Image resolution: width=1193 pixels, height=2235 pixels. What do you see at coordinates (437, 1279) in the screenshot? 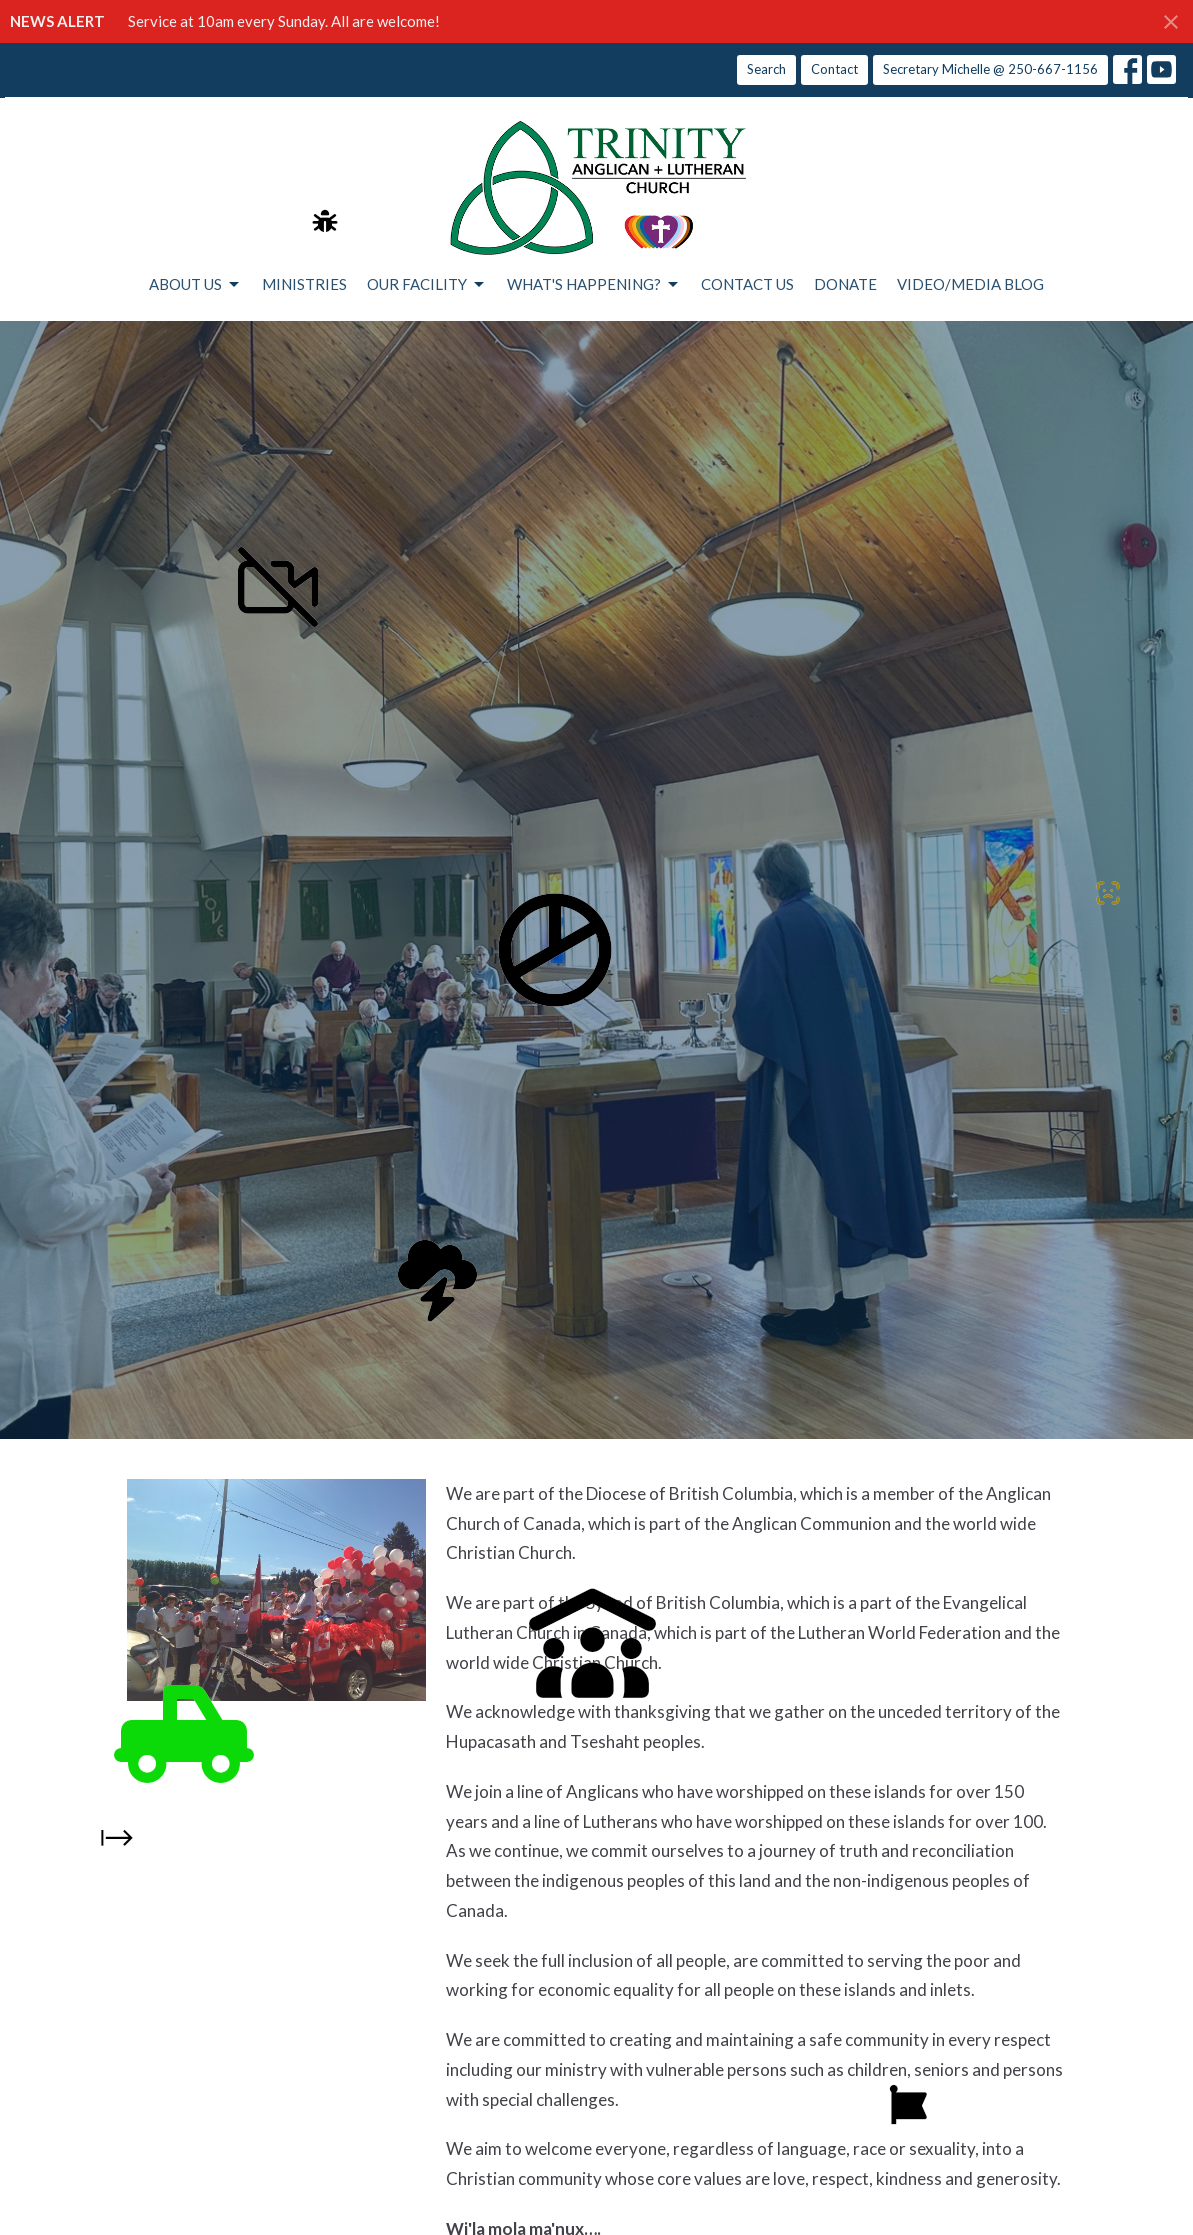
I see `indicates thunderstorm weather conditions` at bounding box center [437, 1279].